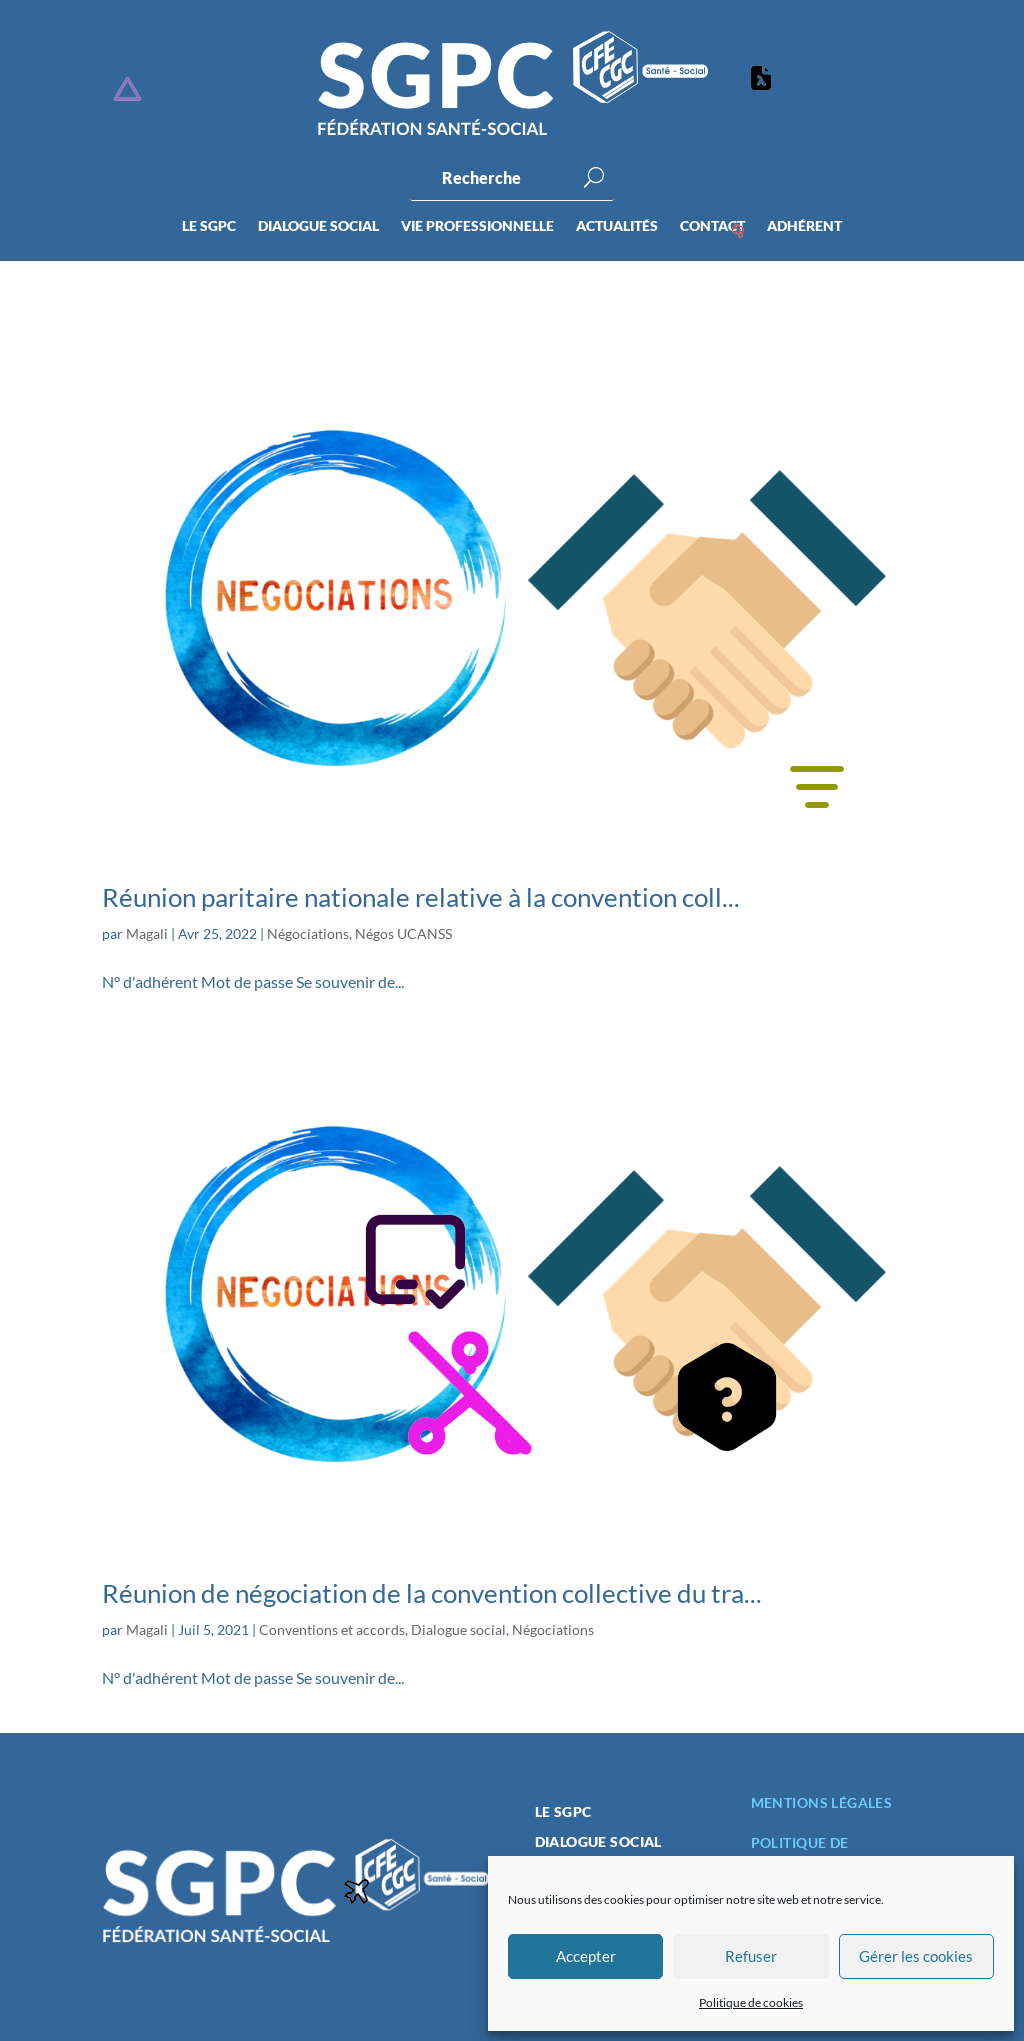 This screenshot has height=2041, width=1024. What do you see at coordinates (738, 231) in the screenshot?
I see `open evernote app` at bounding box center [738, 231].